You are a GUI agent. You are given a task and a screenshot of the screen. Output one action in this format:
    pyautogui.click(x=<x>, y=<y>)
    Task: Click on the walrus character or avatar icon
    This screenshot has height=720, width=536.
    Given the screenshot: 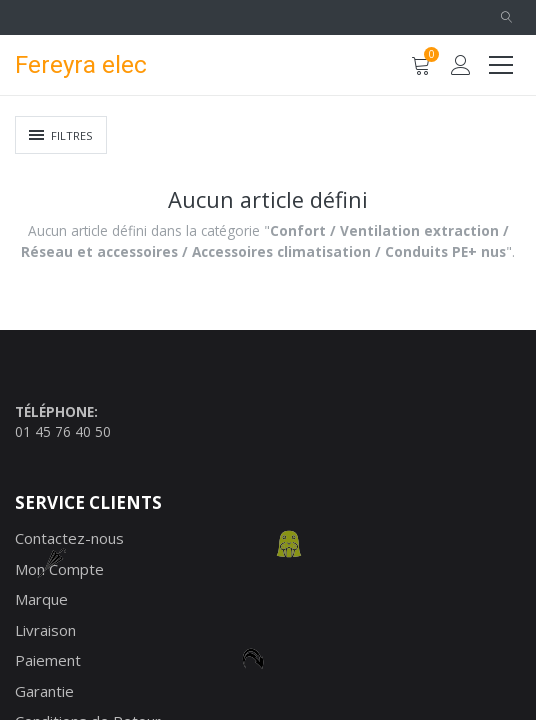 What is the action you would take?
    pyautogui.click(x=289, y=544)
    